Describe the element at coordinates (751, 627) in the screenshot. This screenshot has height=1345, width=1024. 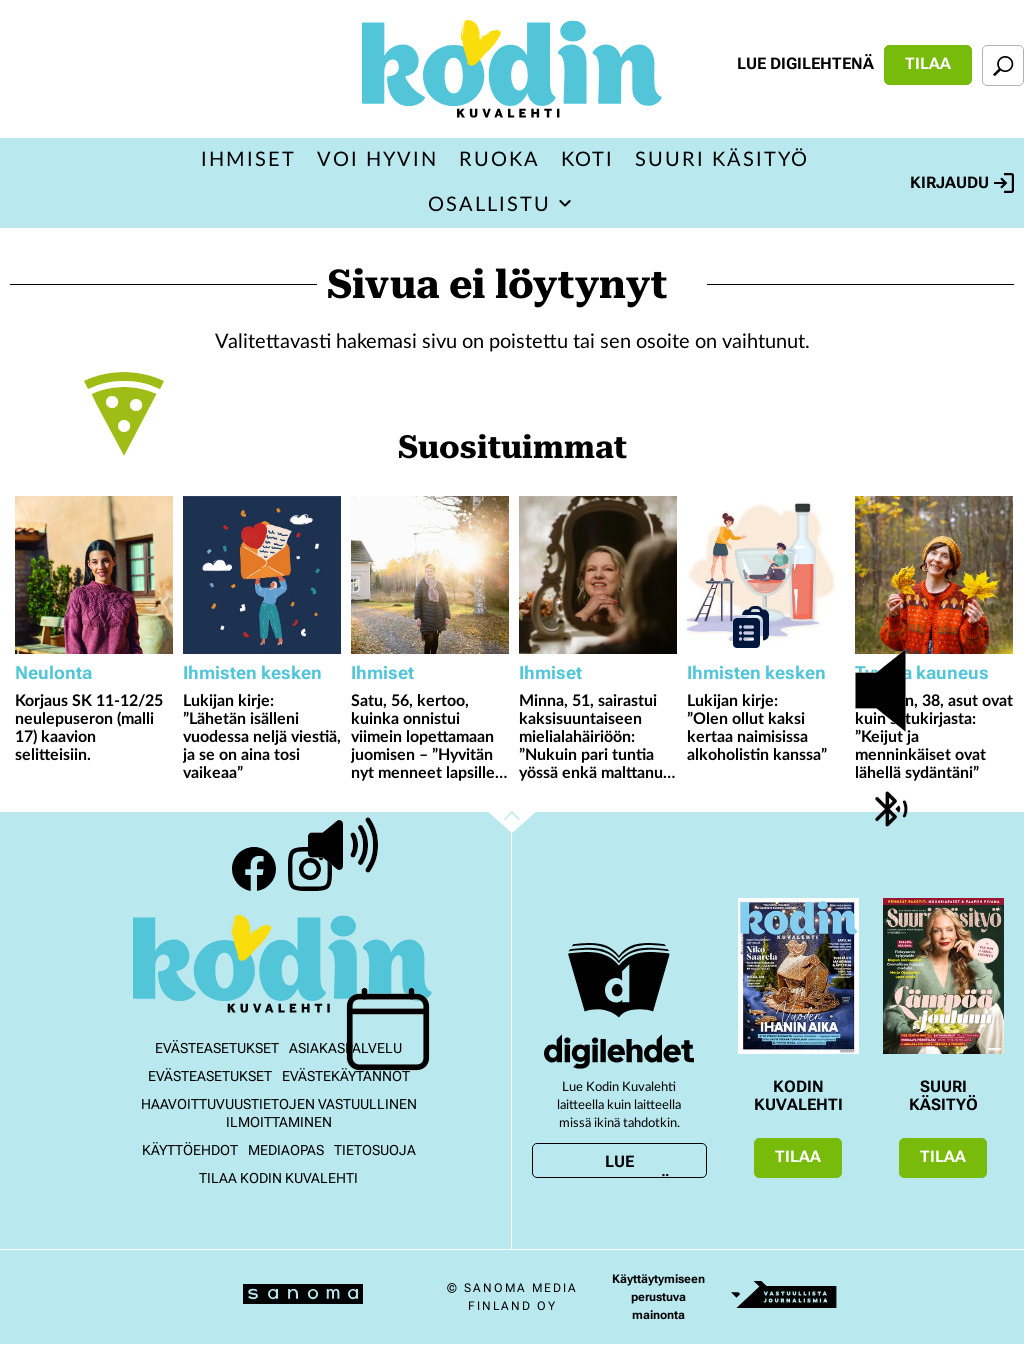
I see `view clipboard with list items` at that location.